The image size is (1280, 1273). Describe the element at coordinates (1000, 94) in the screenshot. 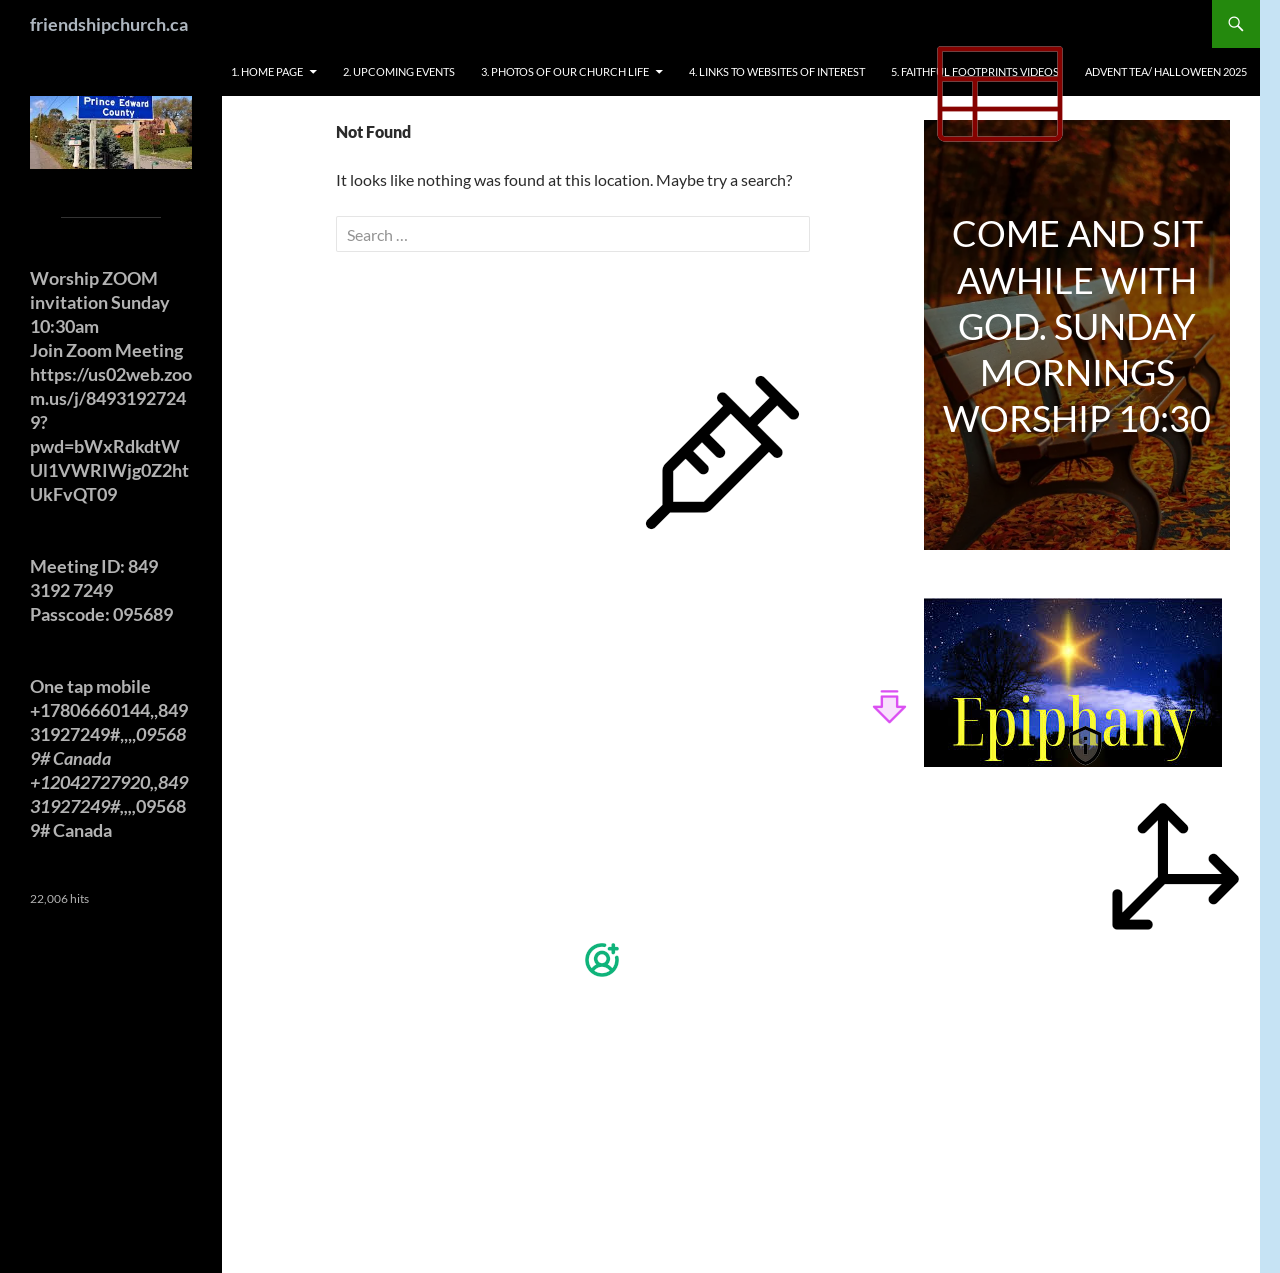

I see `view data in table format` at that location.